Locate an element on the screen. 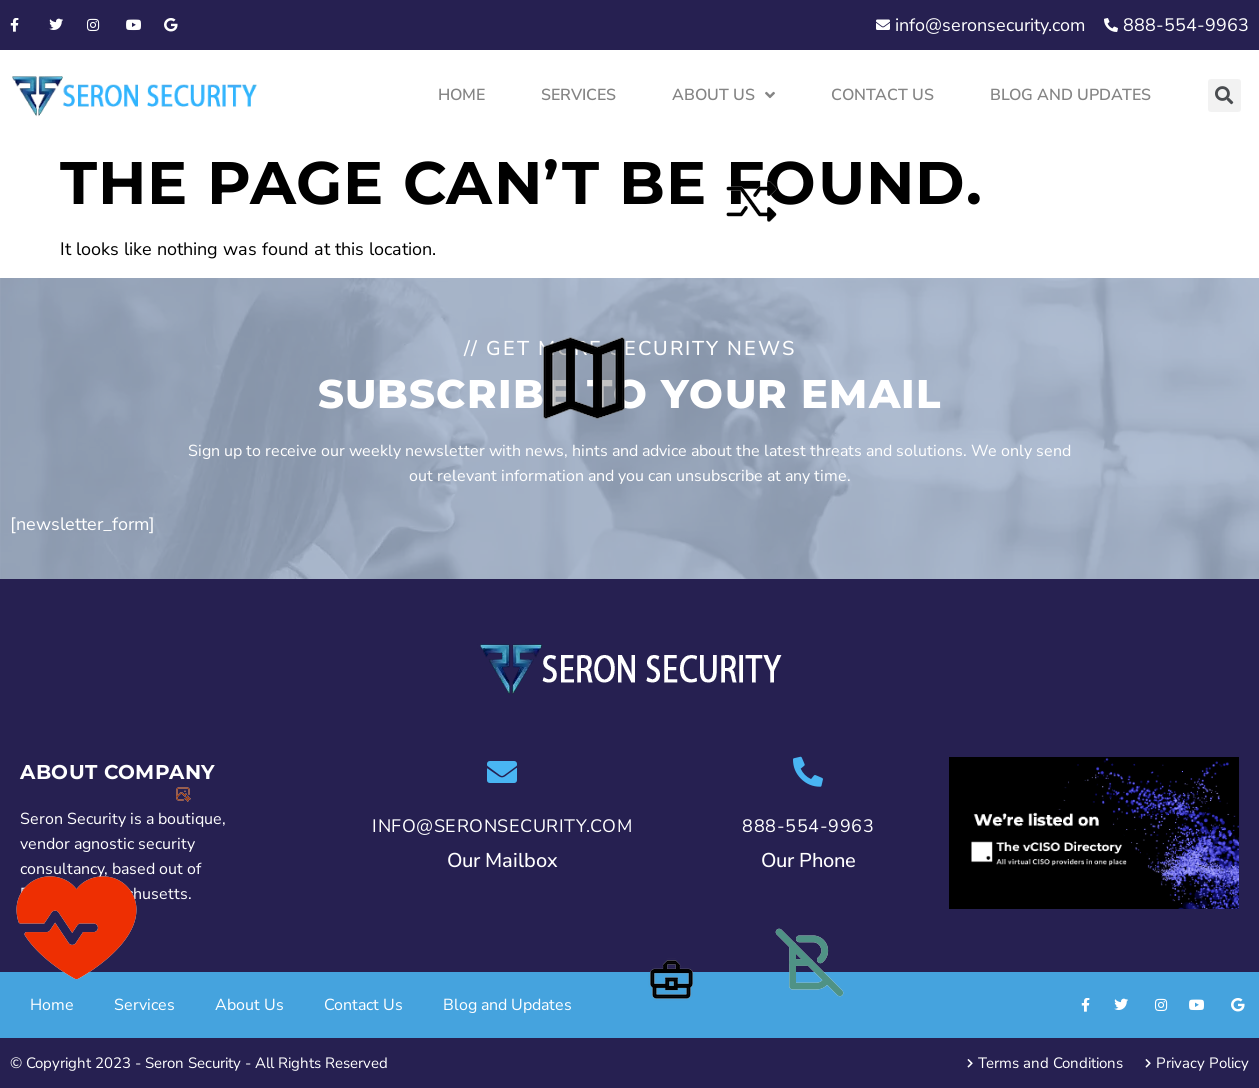 This screenshot has width=1259, height=1088. access work or business-related features is located at coordinates (671, 979).